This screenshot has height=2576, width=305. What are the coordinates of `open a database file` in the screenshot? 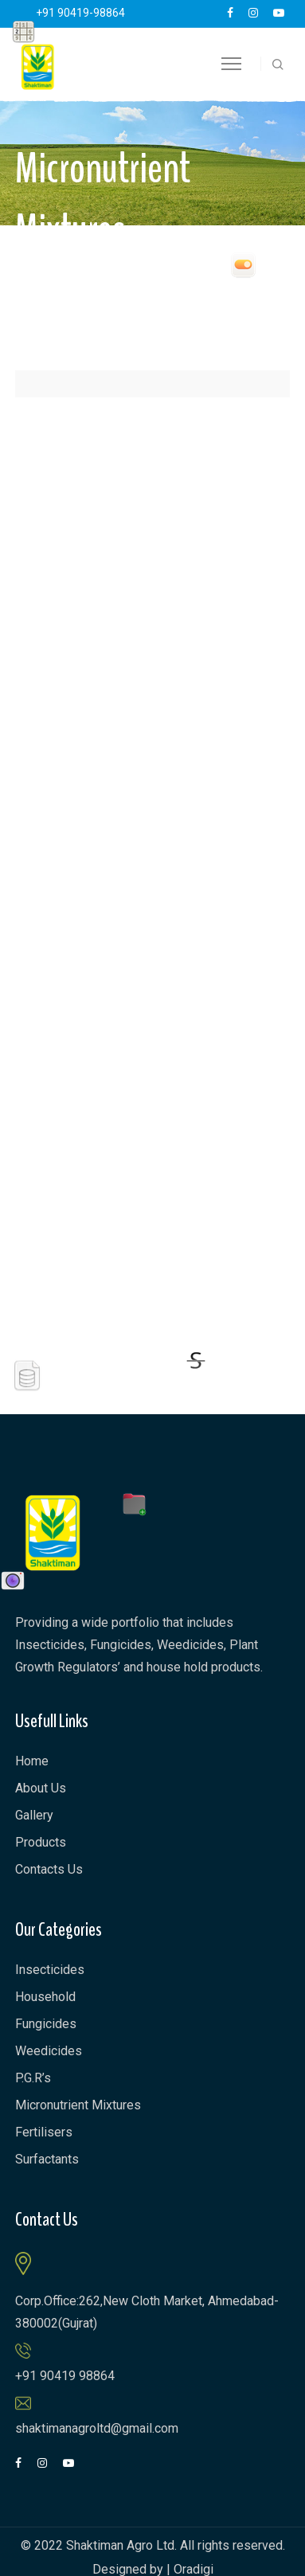 It's located at (27, 1375).